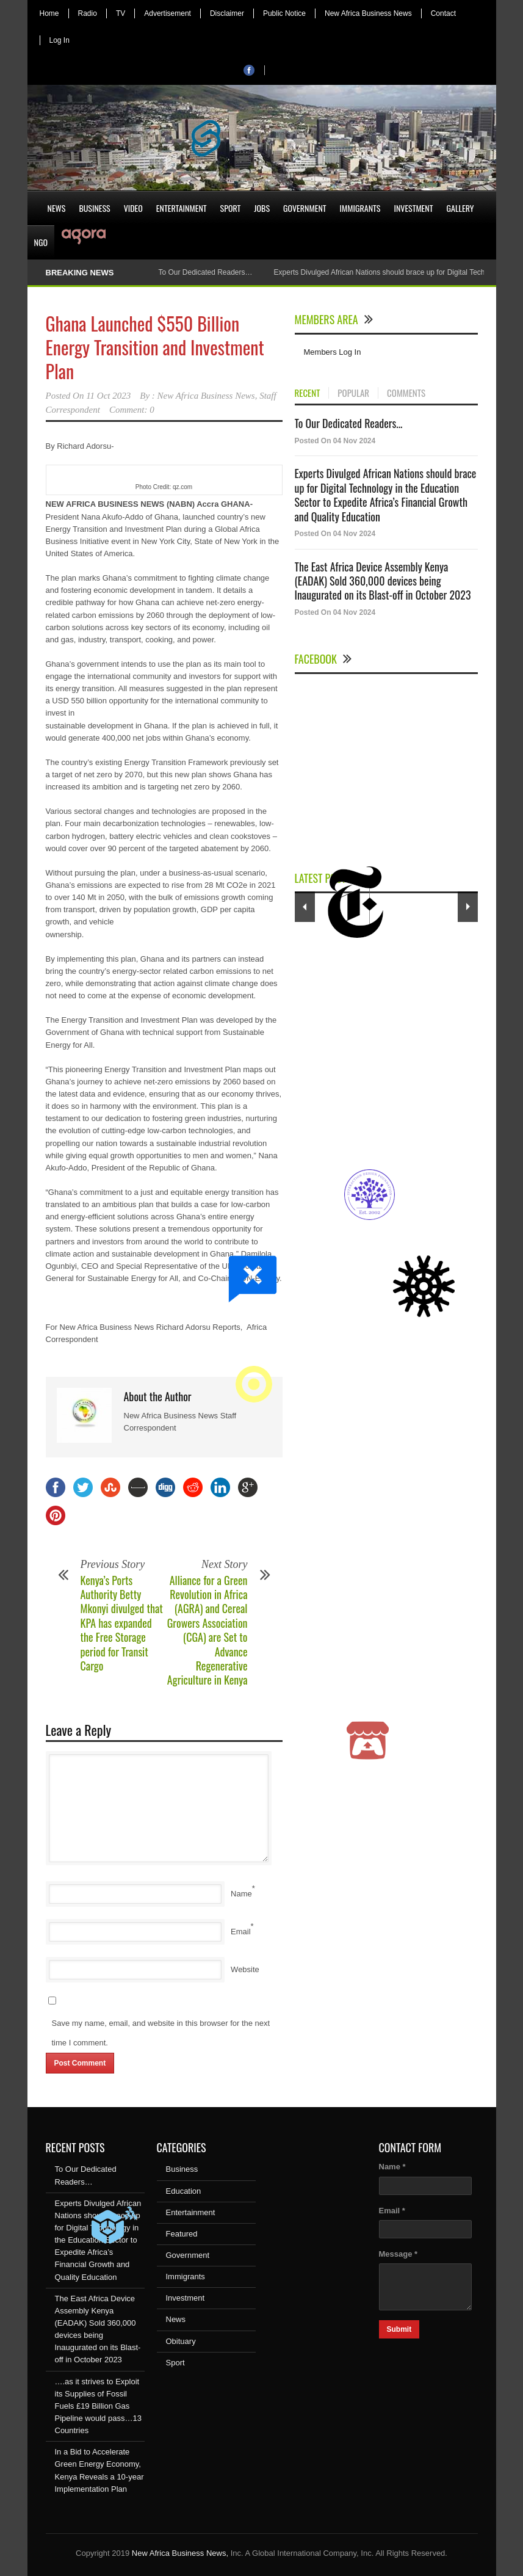  I want to click on visit itch.io indie game marketplace, so click(367, 1740).